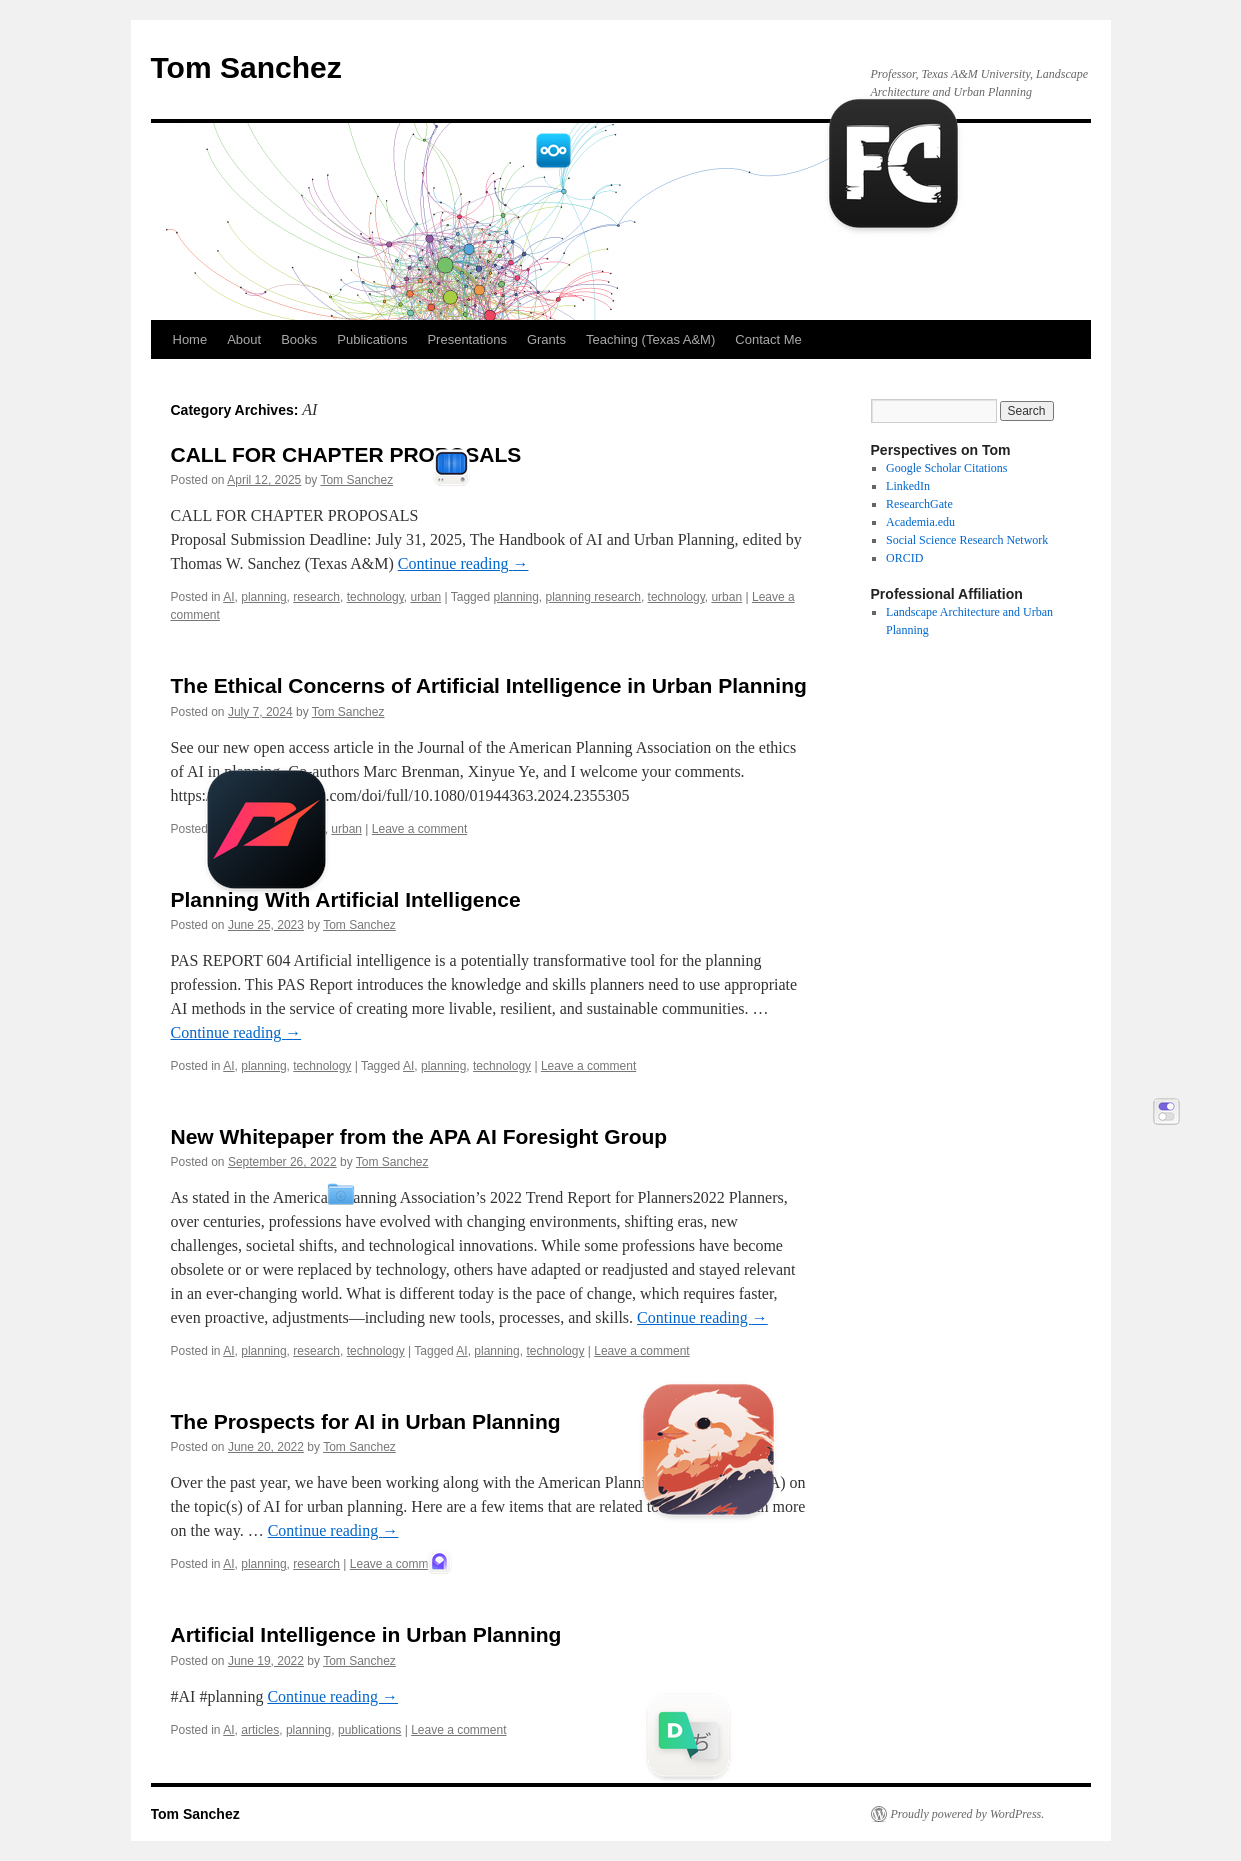  What do you see at coordinates (266, 829) in the screenshot?
I see `launch need for speed payback` at bounding box center [266, 829].